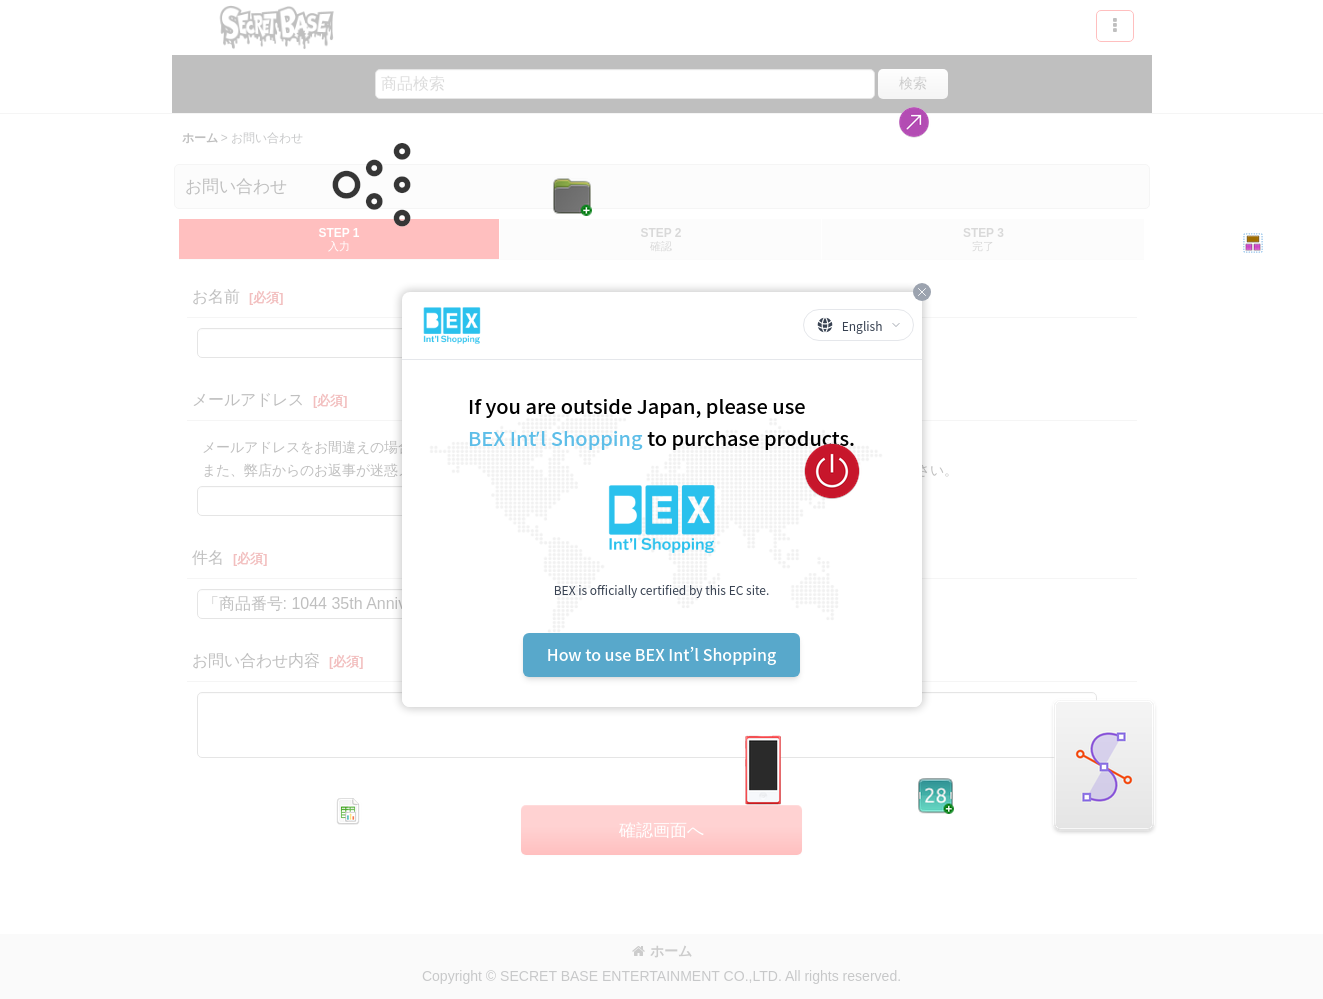 Image resolution: width=1323 pixels, height=999 pixels. Describe the element at coordinates (572, 196) in the screenshot. I see `create a new folder` at that location.